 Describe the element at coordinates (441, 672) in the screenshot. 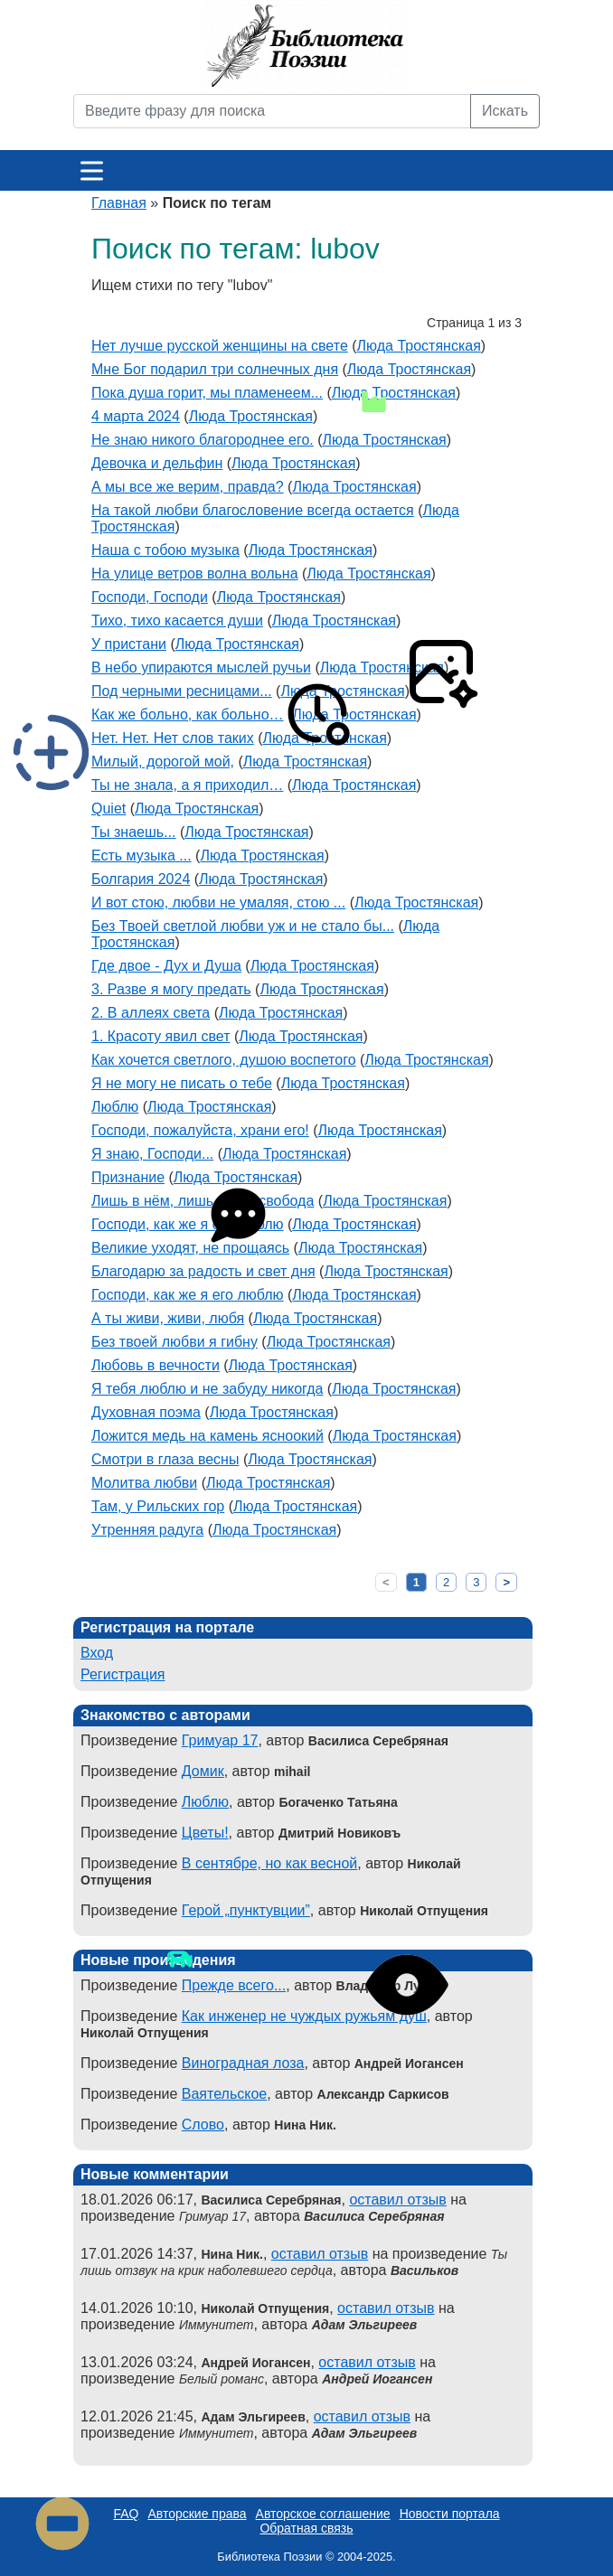

I see `enhance photo with AI or magic effects` at that location.